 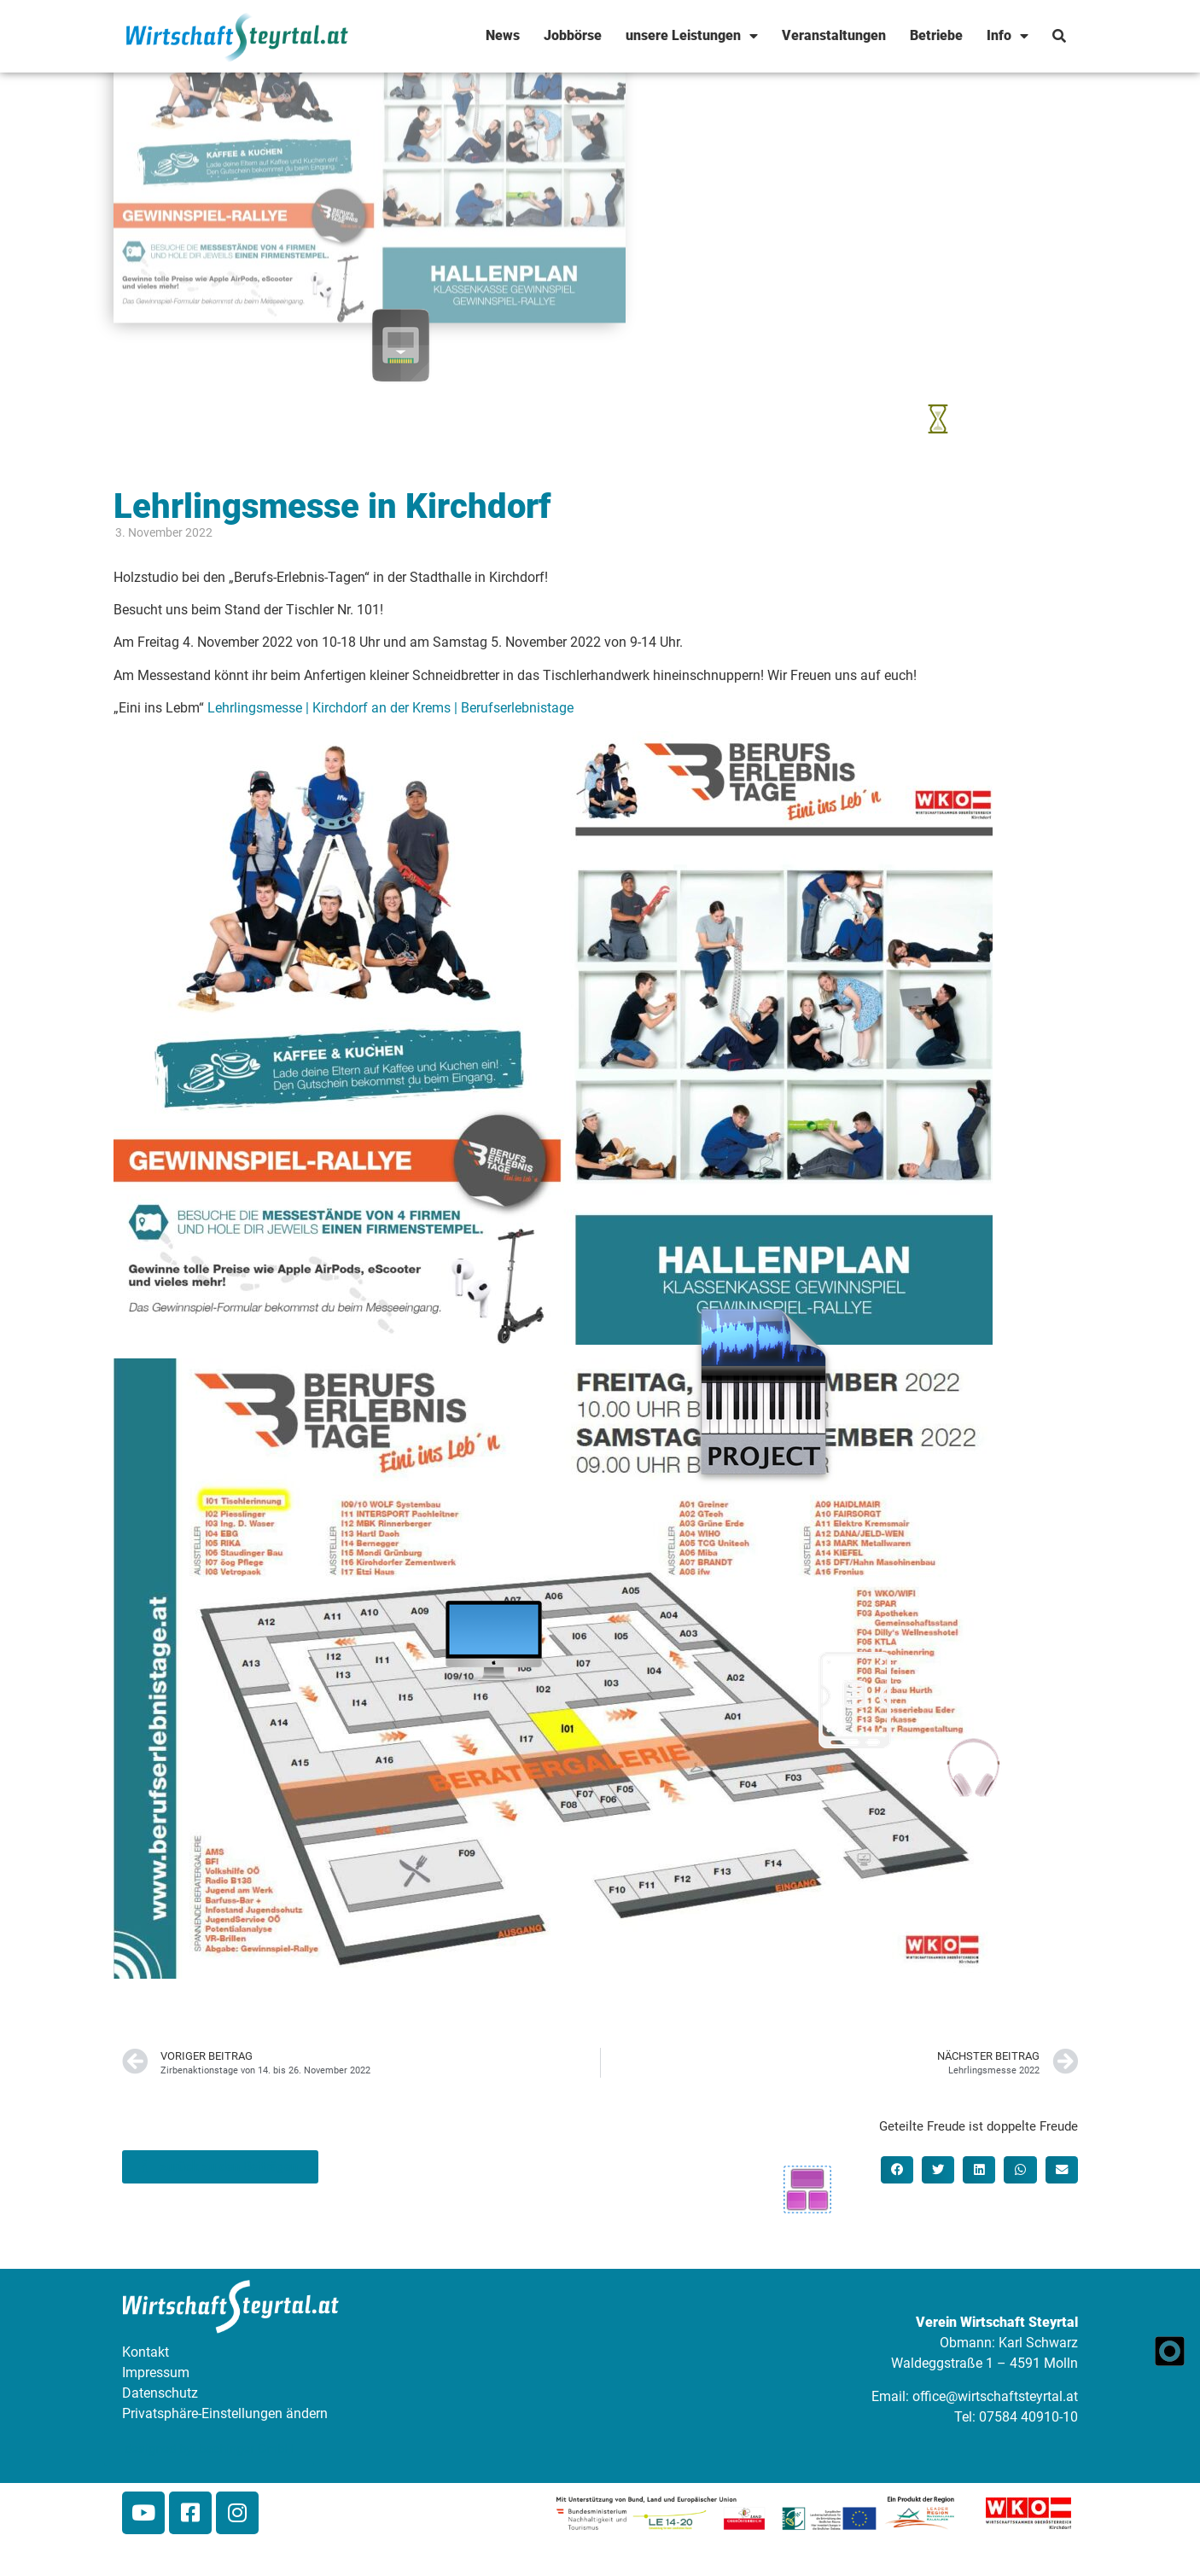 What do you see at coordinates (807, 2189) in the screenshot?
I see `select all items in the current view` at bounding box center [807, 2189].